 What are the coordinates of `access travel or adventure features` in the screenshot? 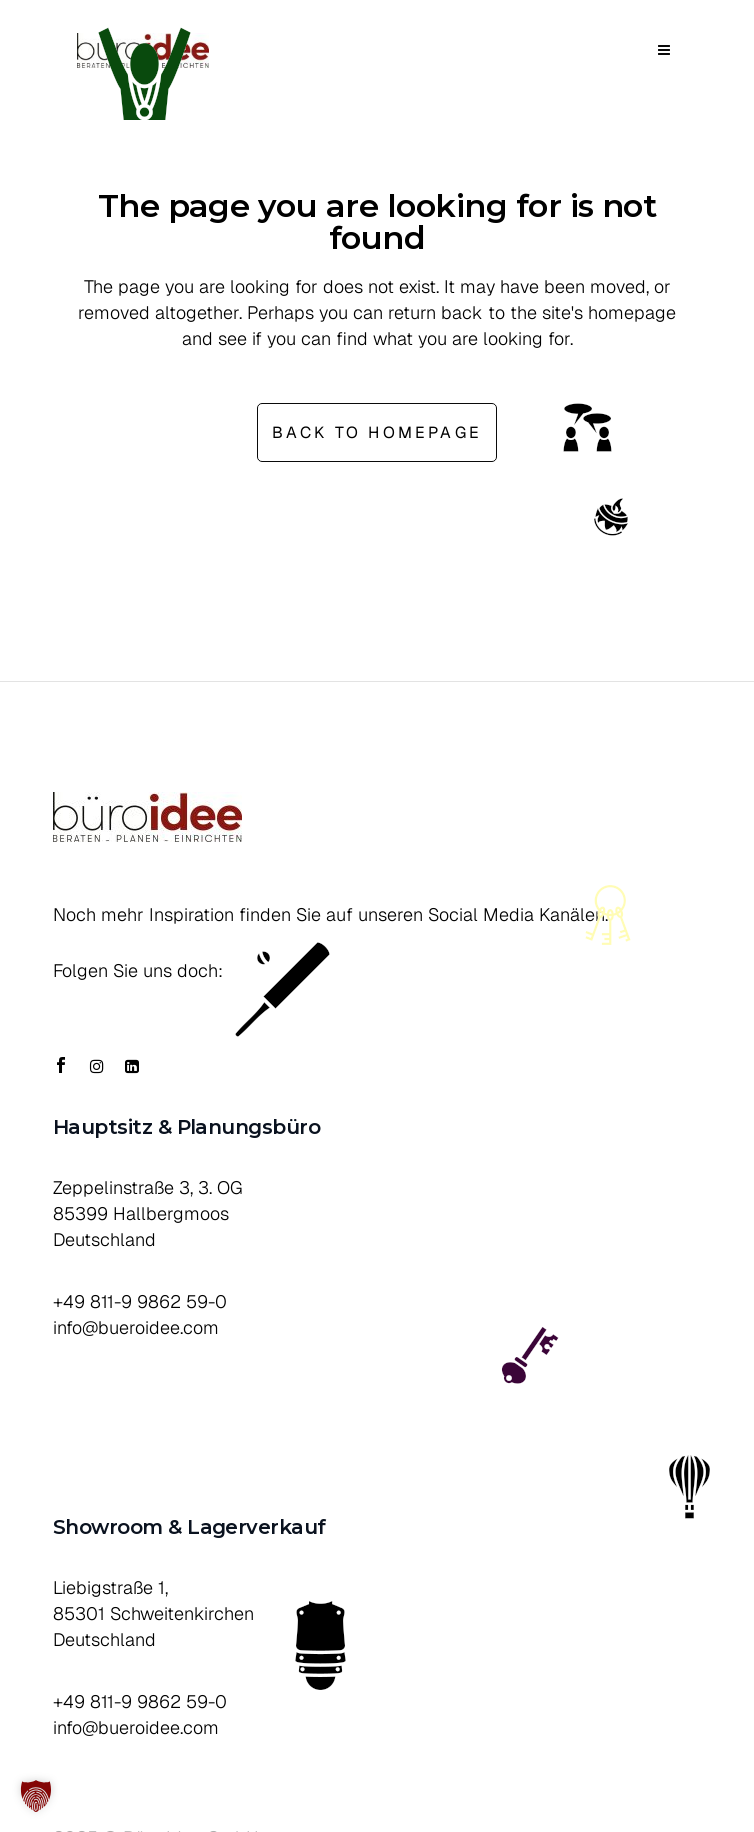 It's located at (689, 1486).